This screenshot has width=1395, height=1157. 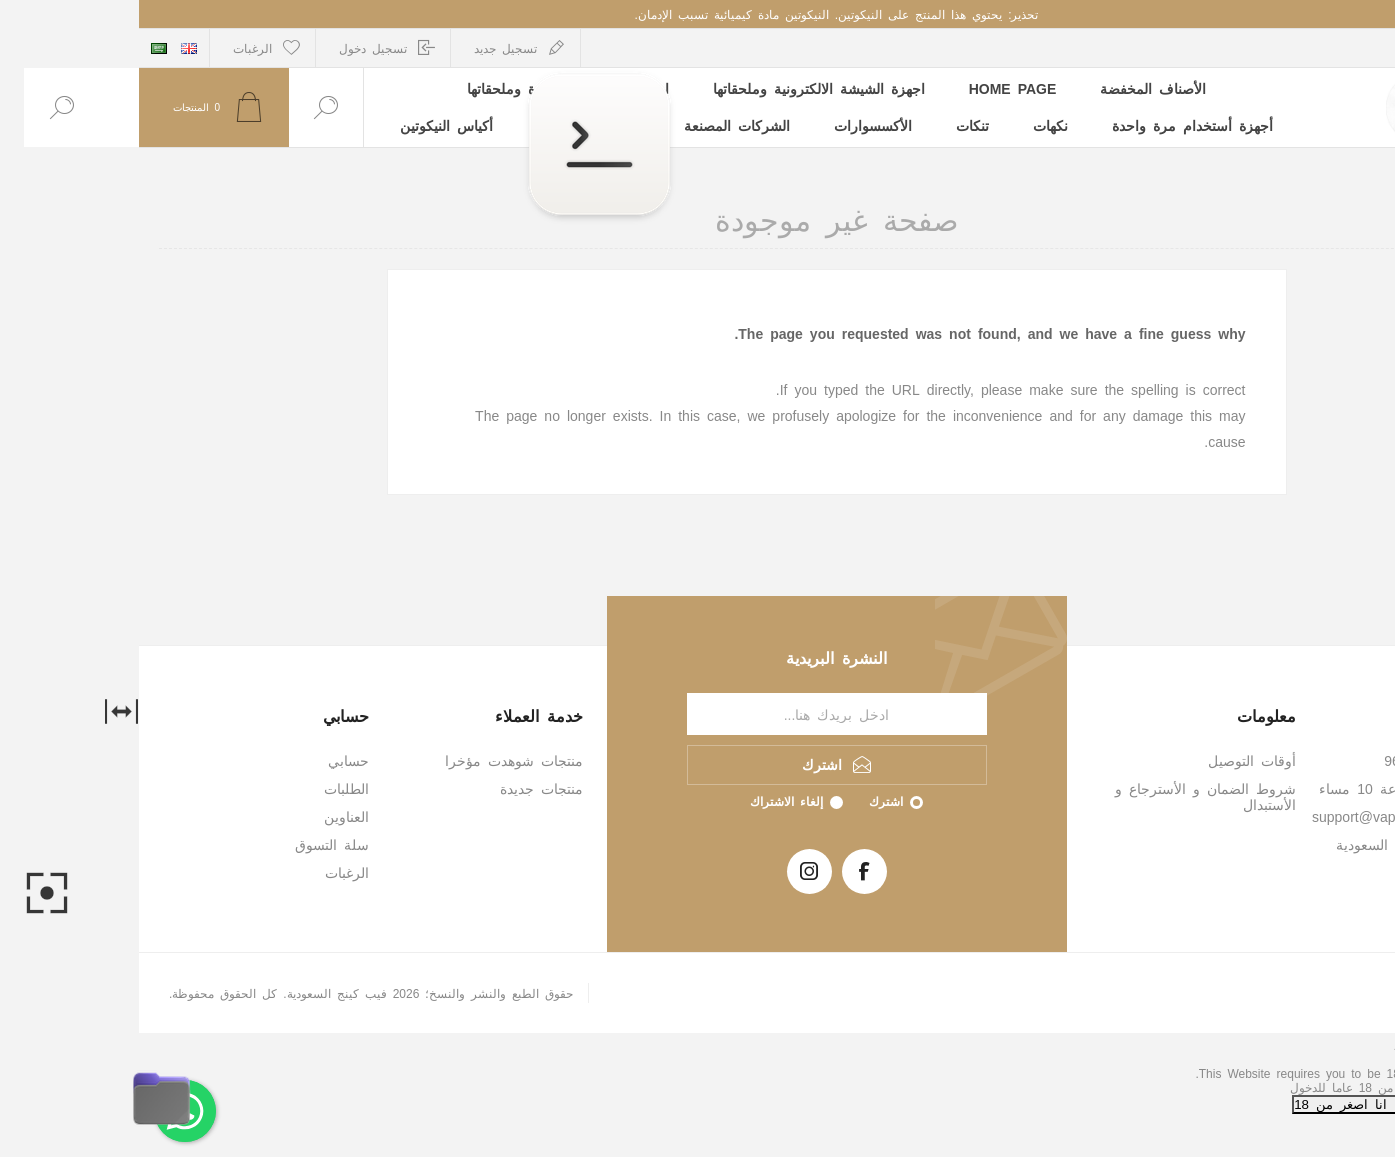 What do you see at coordinates (121, 711) in the screenshot?
I see `adjust spacing between elements` at bounding box center [121, 711].